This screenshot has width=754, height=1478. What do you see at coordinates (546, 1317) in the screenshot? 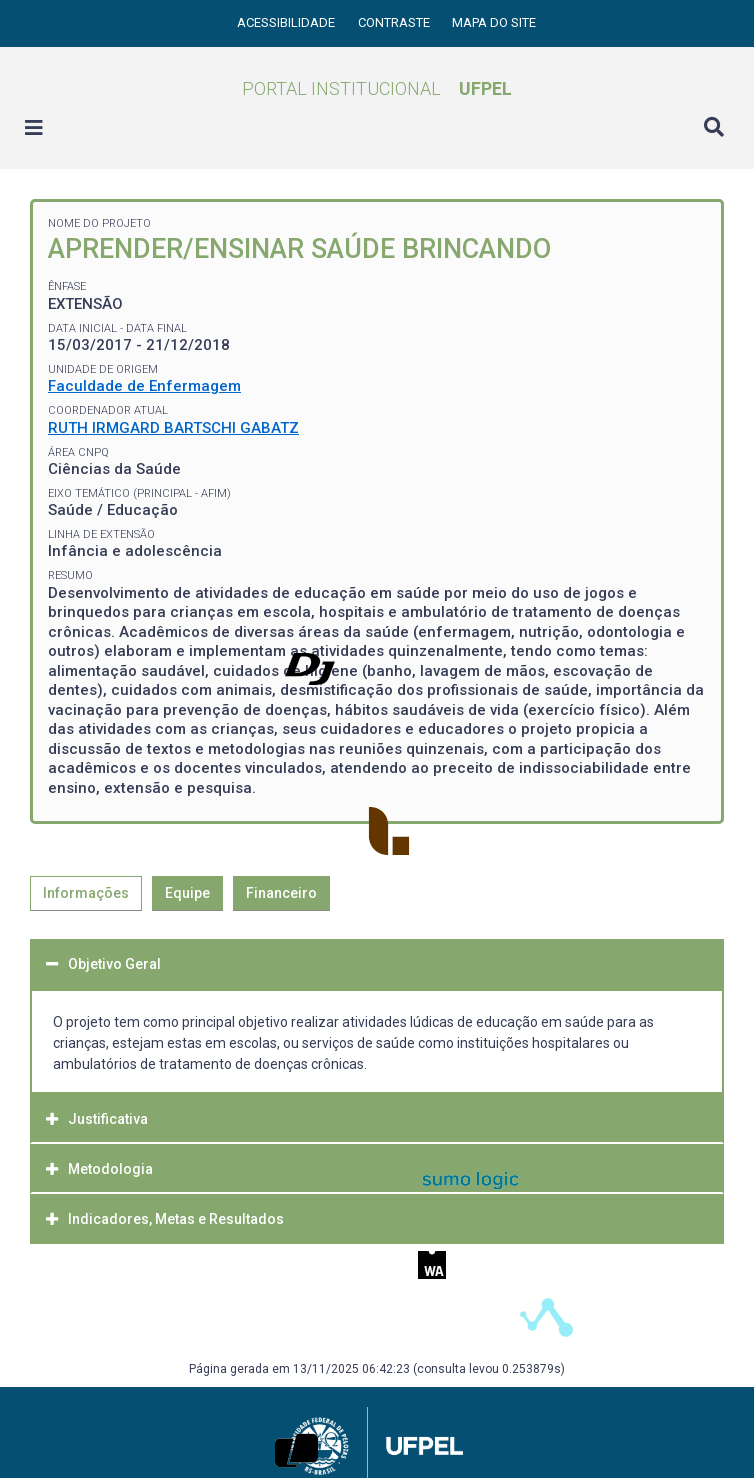
I see `alwaysdata hosting service logo` at bounding box center [546, 1317].